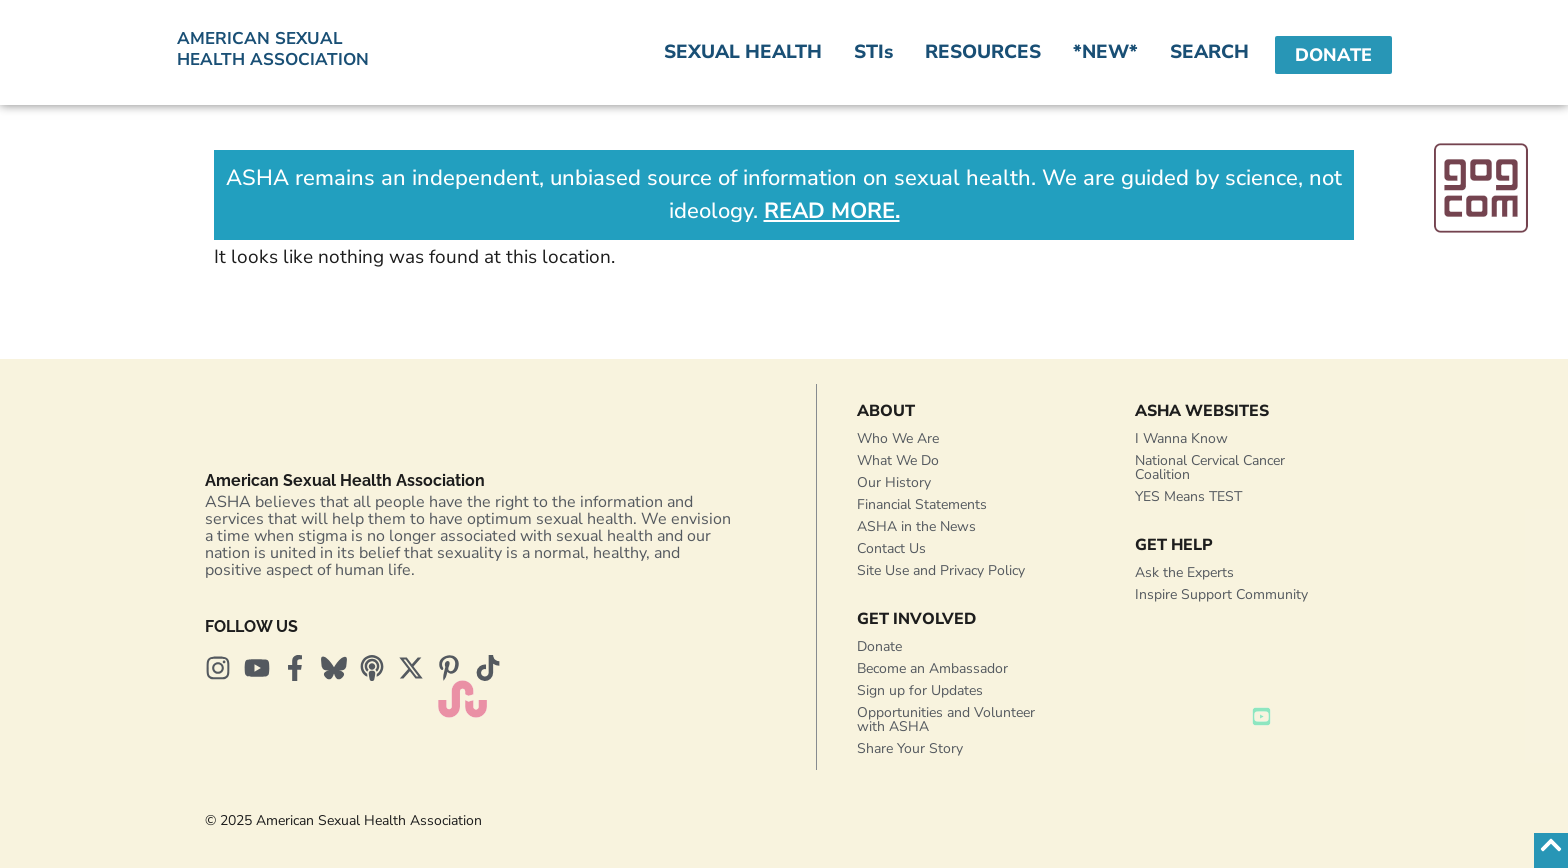  Describe the element at coordinates (1261, 716) in the screenshot. I see `open youtube` at that location.